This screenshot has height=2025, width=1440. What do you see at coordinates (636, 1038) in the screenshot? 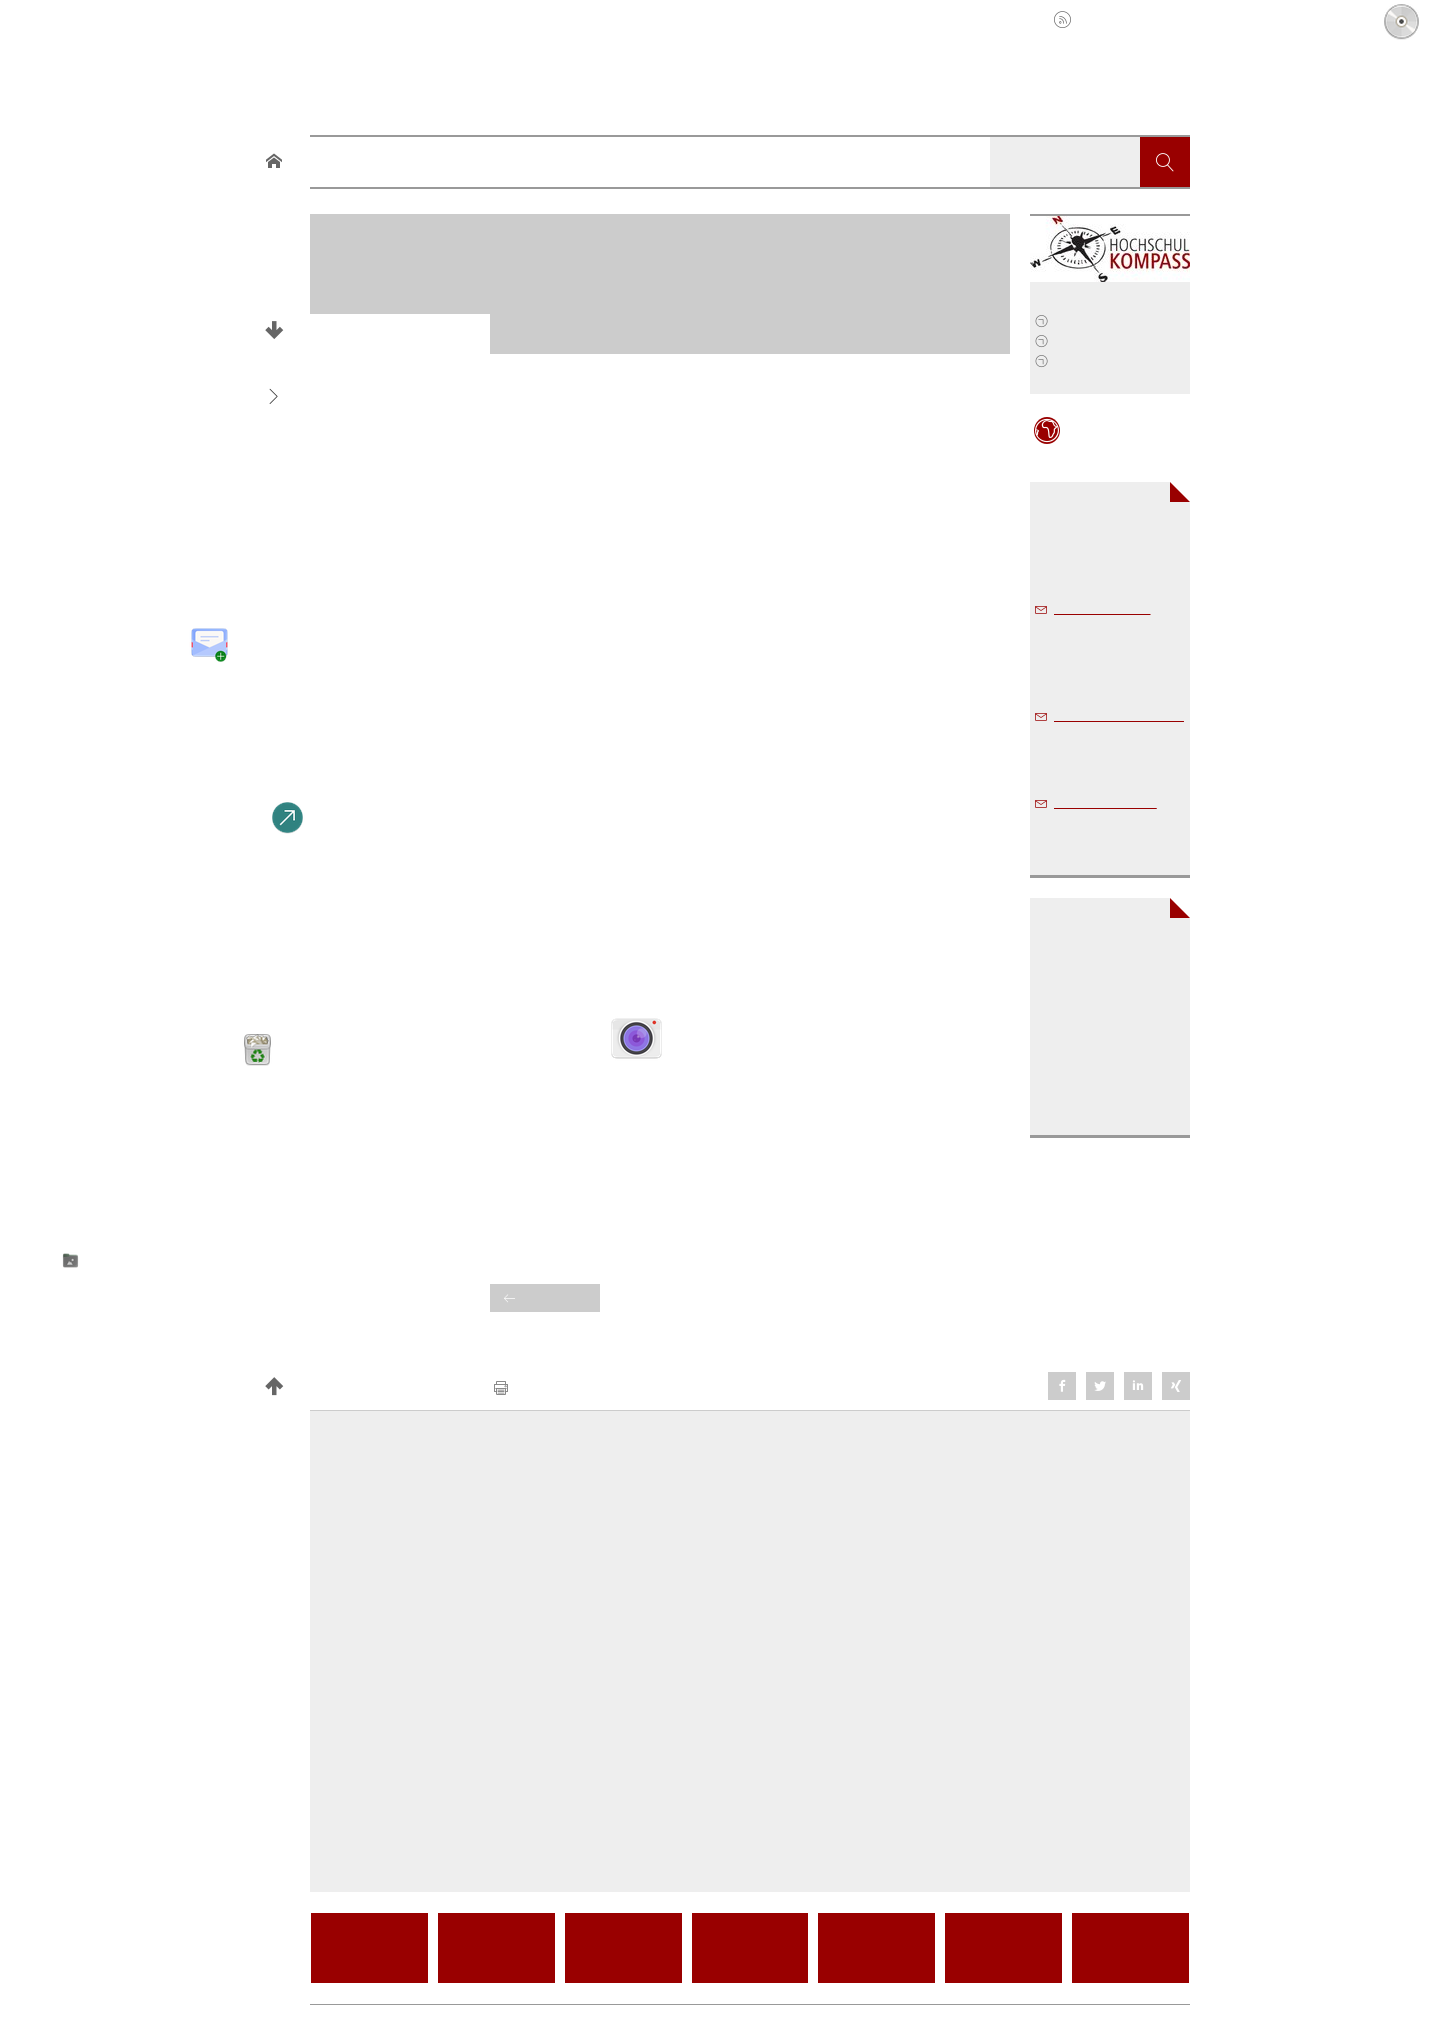
I see `open webcamoid camera application` at bounding box center [636, 1038].